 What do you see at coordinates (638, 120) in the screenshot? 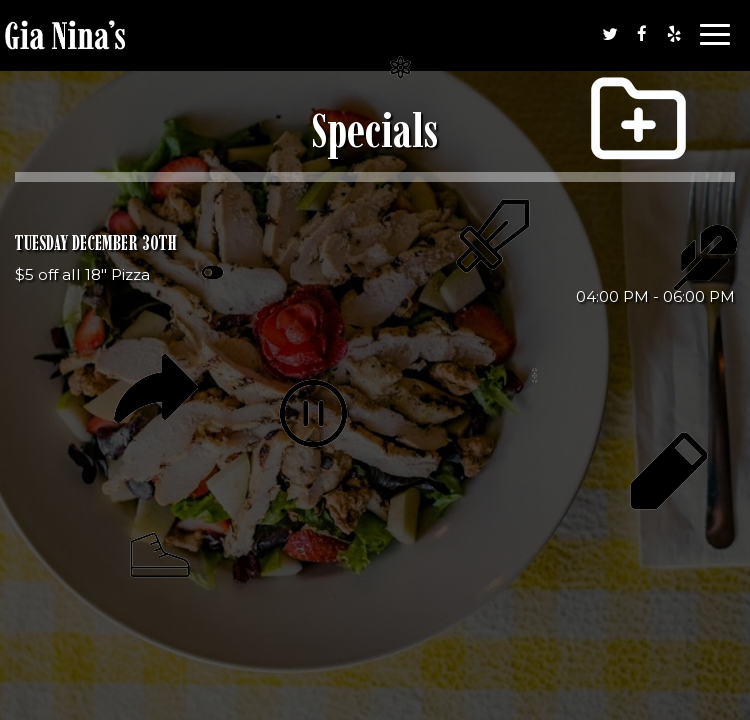
I see `create a new folder` at bounding box center [638, 120].